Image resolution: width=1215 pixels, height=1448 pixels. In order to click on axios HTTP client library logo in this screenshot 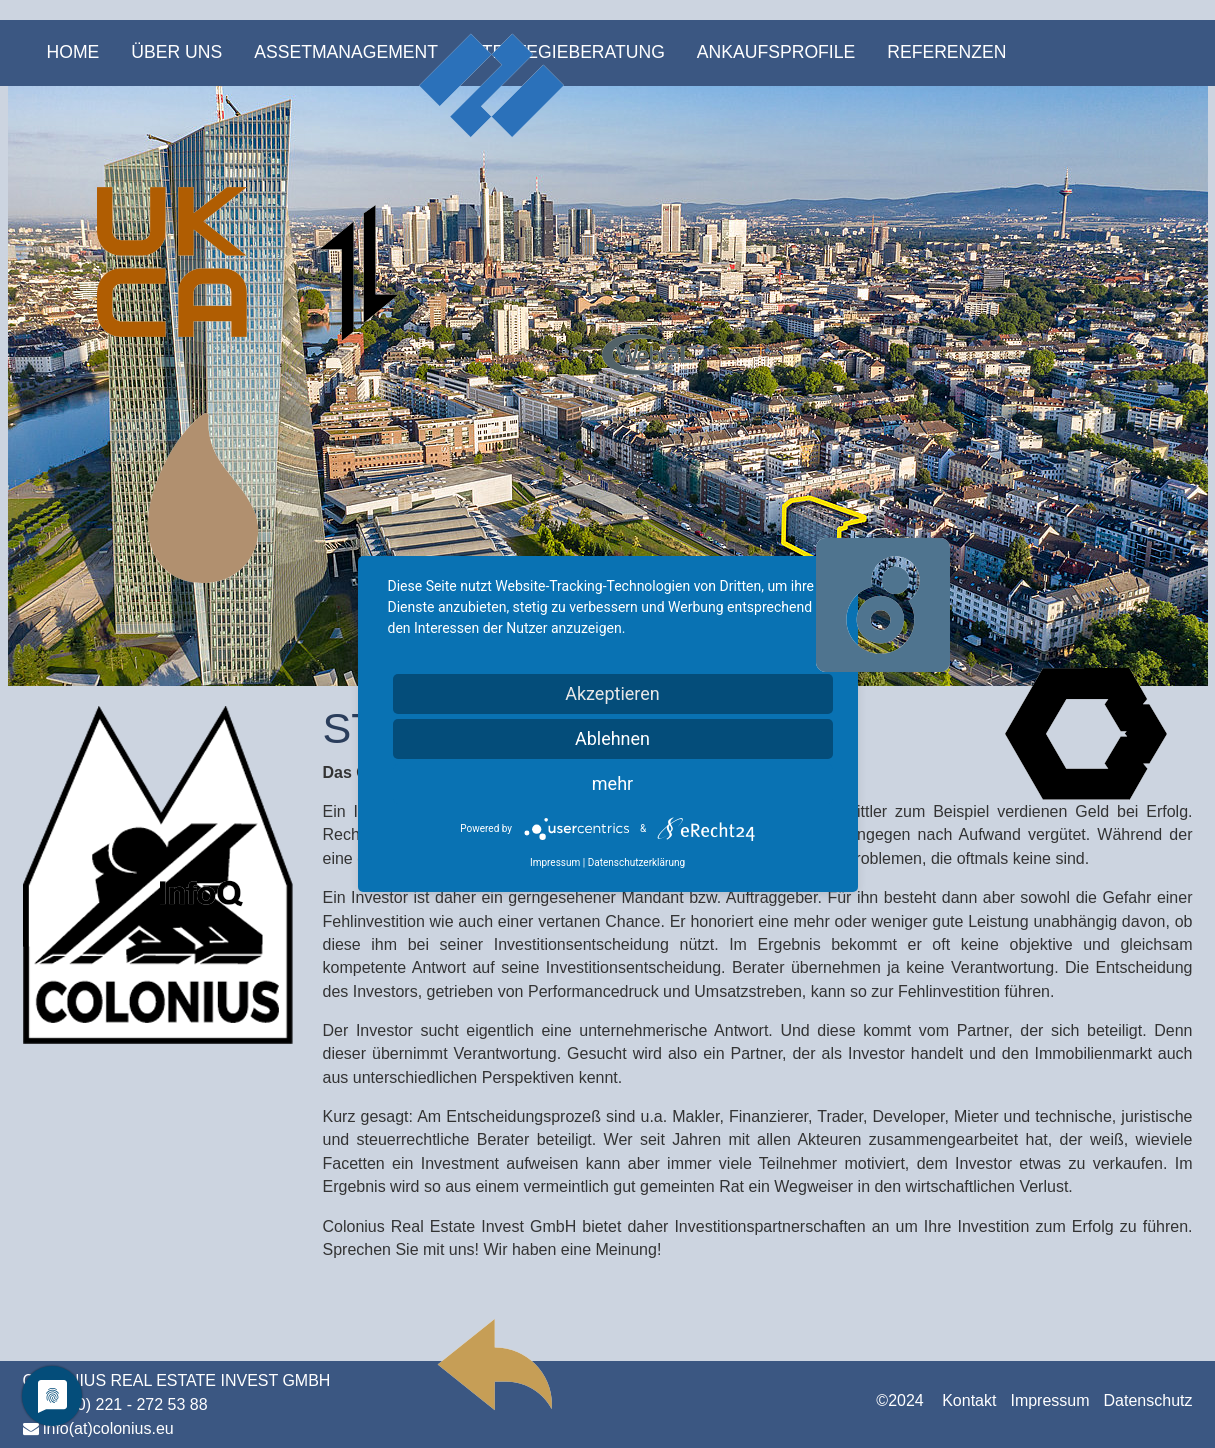, I will do `click(359, 273)`.